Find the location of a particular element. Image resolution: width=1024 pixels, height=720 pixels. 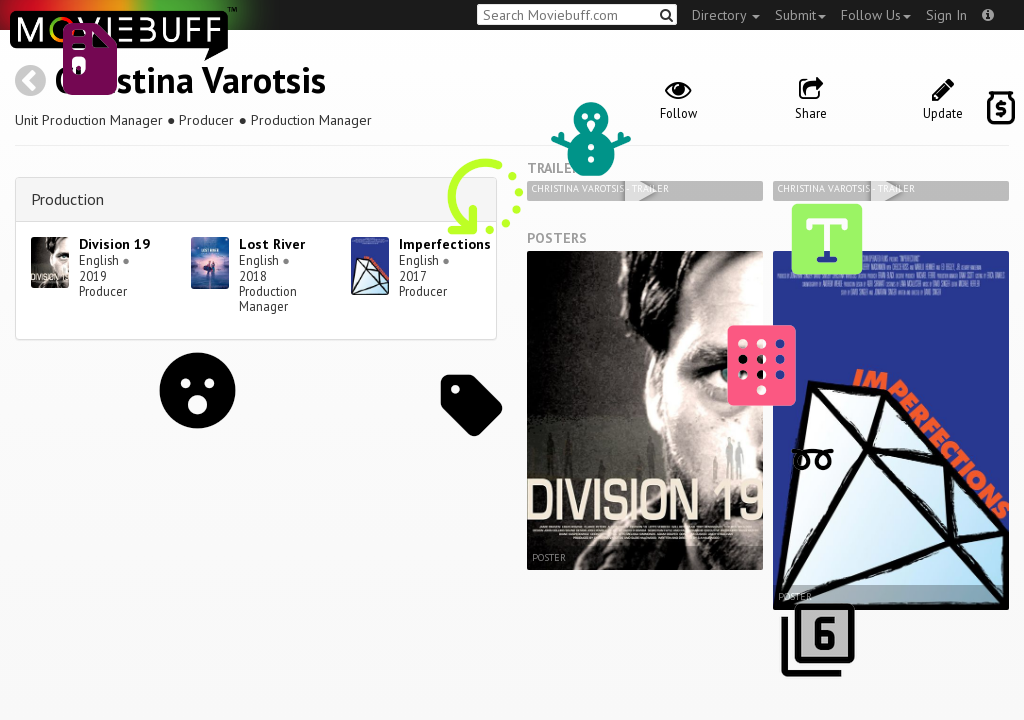

indicates a surprise or unexpected event notification is located at coordinates (197, 390).